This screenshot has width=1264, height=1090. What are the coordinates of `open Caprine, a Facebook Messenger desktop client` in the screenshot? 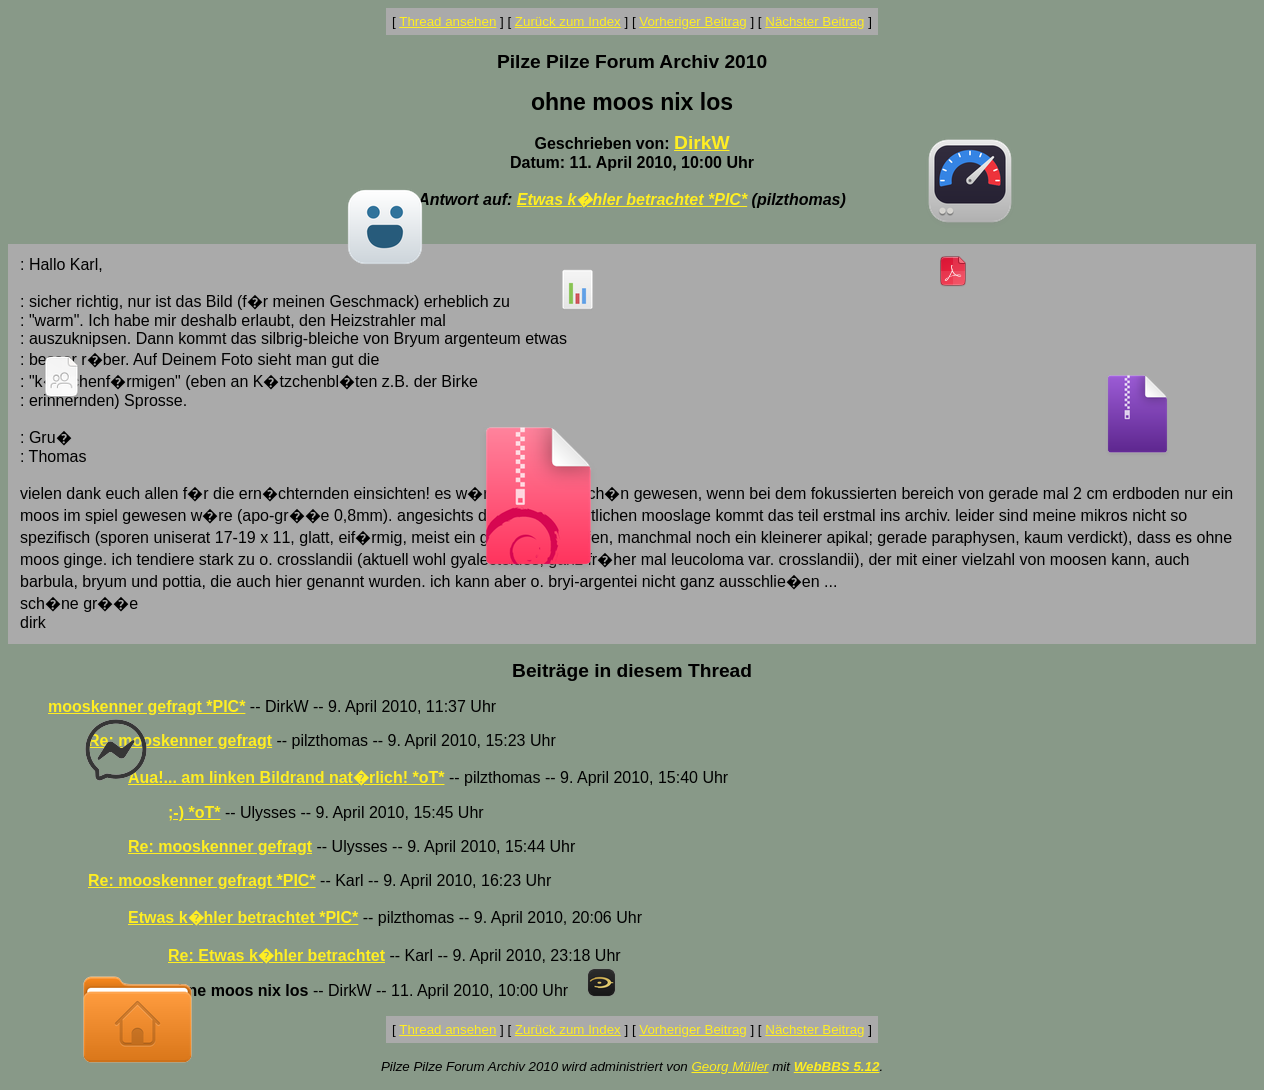 It's located at (116, 750).